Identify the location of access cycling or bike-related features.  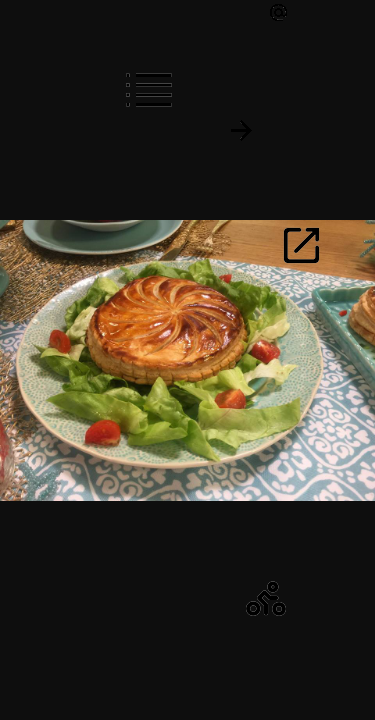
(266, 600).